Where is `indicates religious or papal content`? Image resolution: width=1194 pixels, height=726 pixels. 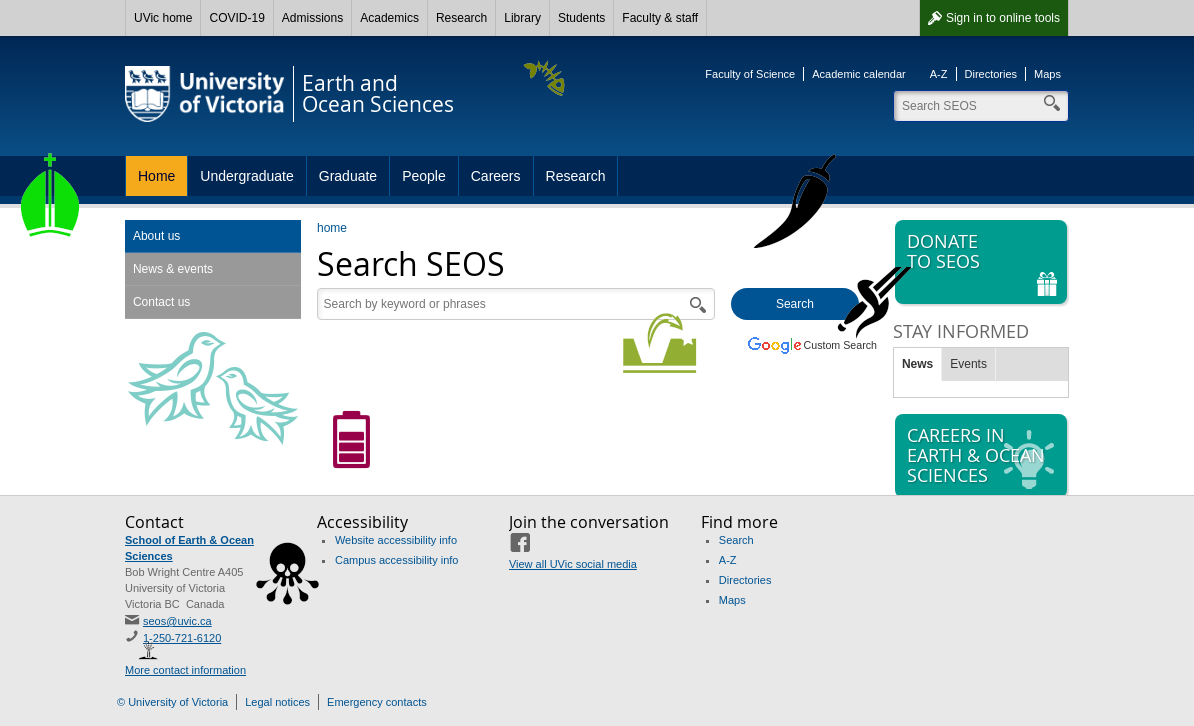
indicates religious or papal content is located at coordinates (50, 195).